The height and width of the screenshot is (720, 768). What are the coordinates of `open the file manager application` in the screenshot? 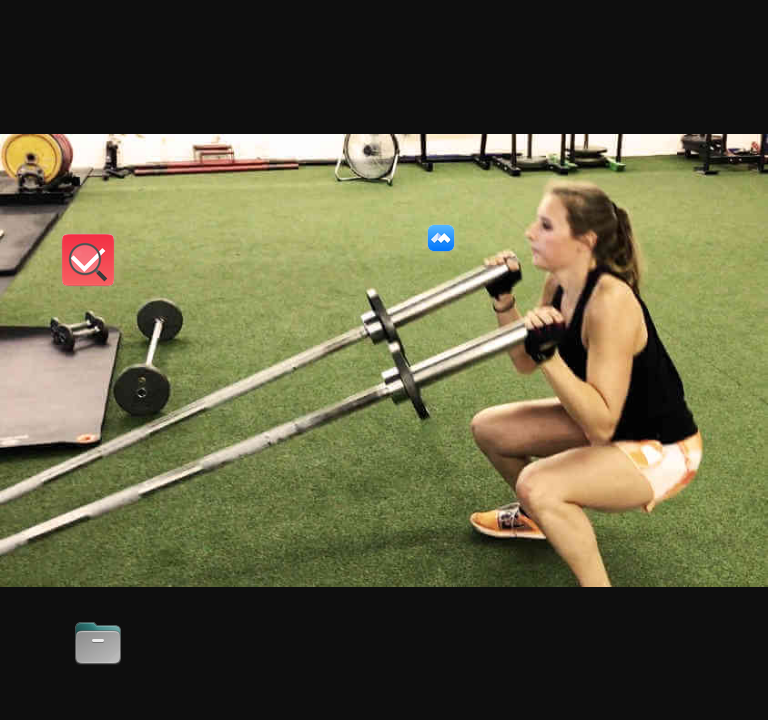 It's located at (98, 643).